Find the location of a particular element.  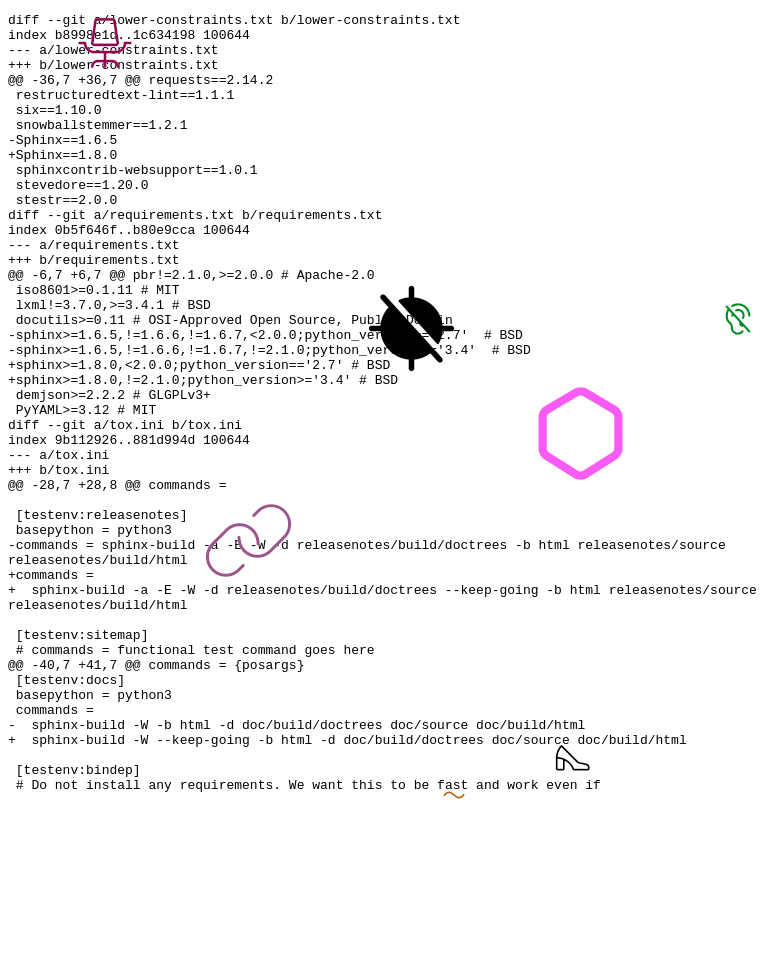

copy or share a link is located at coordinates (248, 540).